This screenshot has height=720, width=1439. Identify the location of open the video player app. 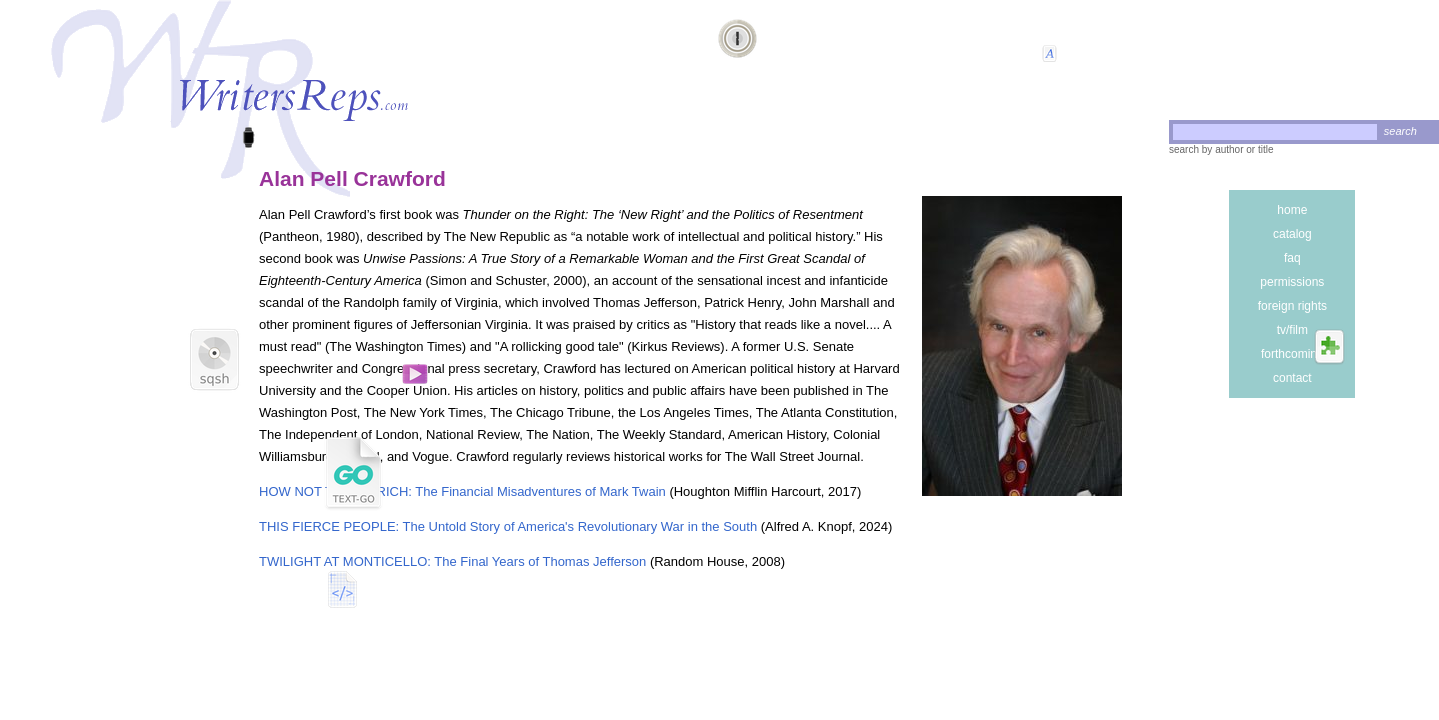
(415, 374).